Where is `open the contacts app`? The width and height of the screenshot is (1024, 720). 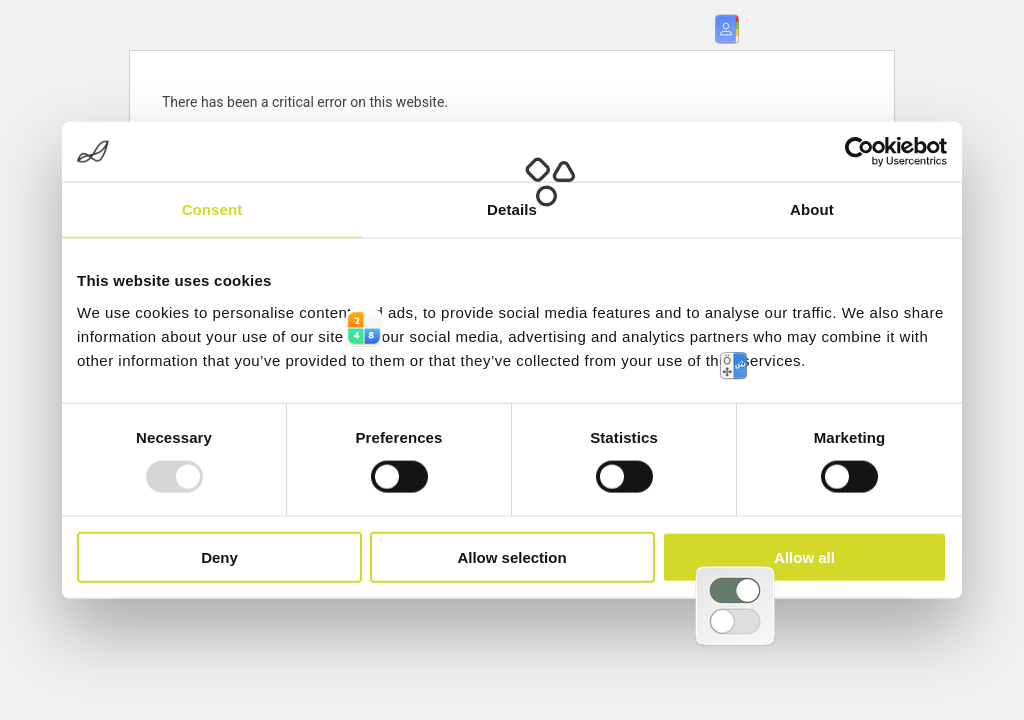 open the contacts app is located at coordinates (727, 29).